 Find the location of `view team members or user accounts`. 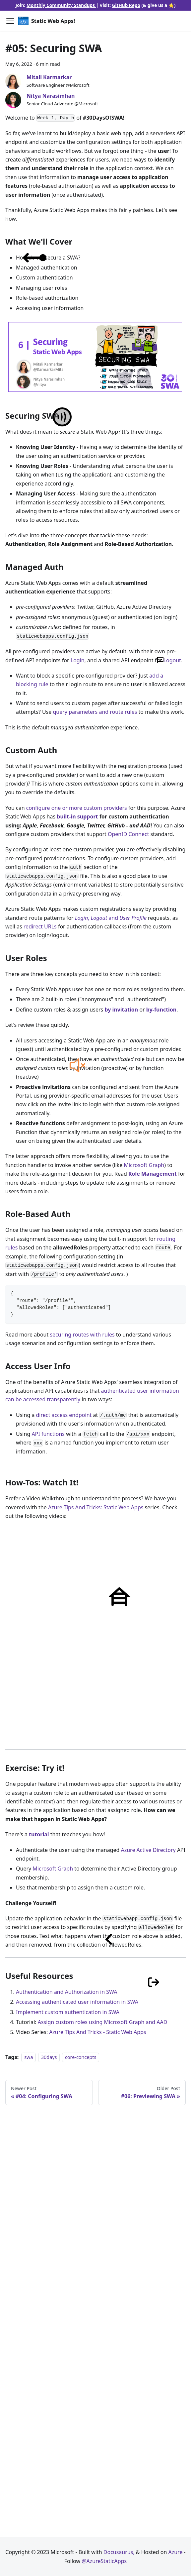

view team members or user accounts is located at coordinates (98, 47).